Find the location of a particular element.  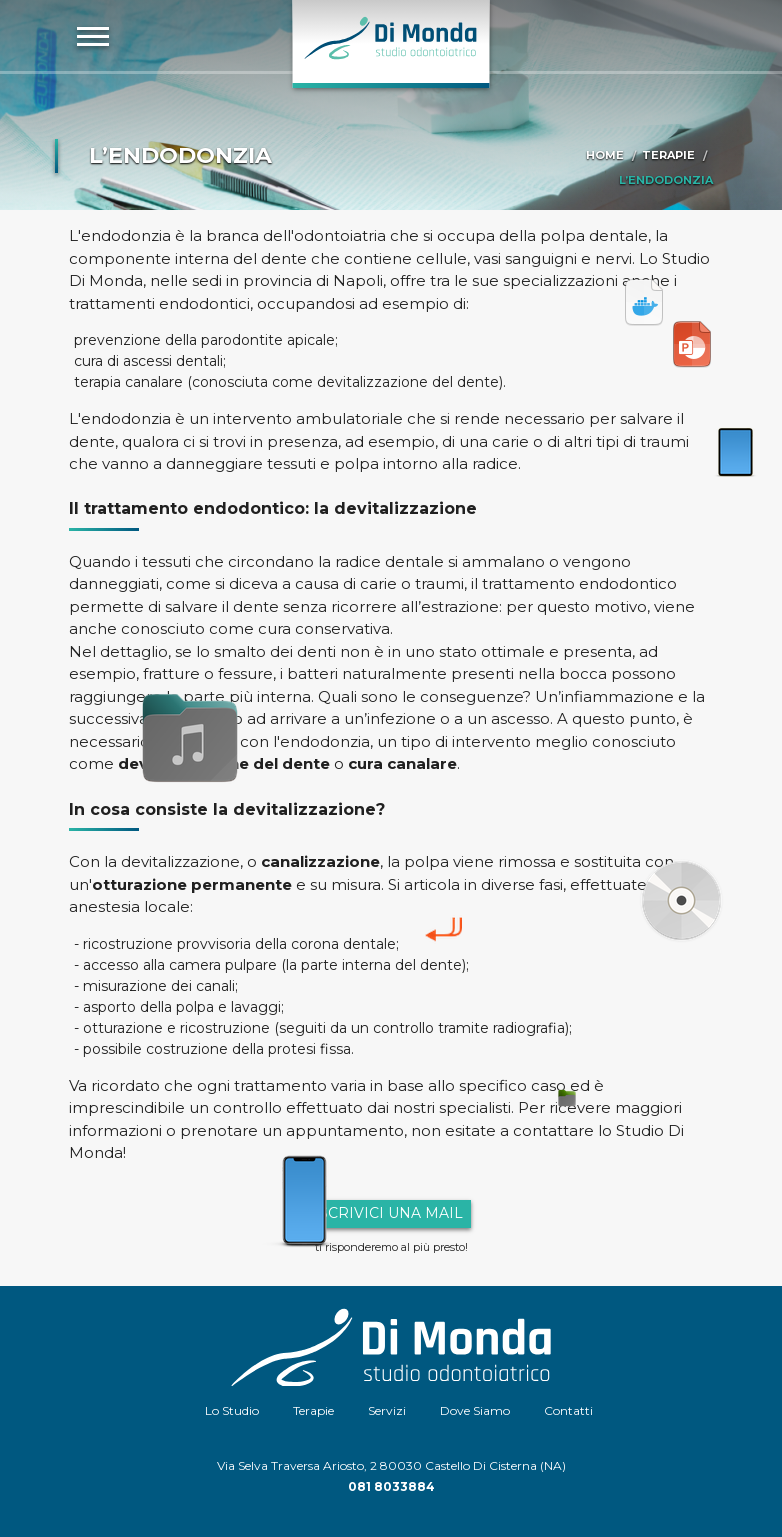

iPhone XS device icon is located at coordinates (304, 1201).